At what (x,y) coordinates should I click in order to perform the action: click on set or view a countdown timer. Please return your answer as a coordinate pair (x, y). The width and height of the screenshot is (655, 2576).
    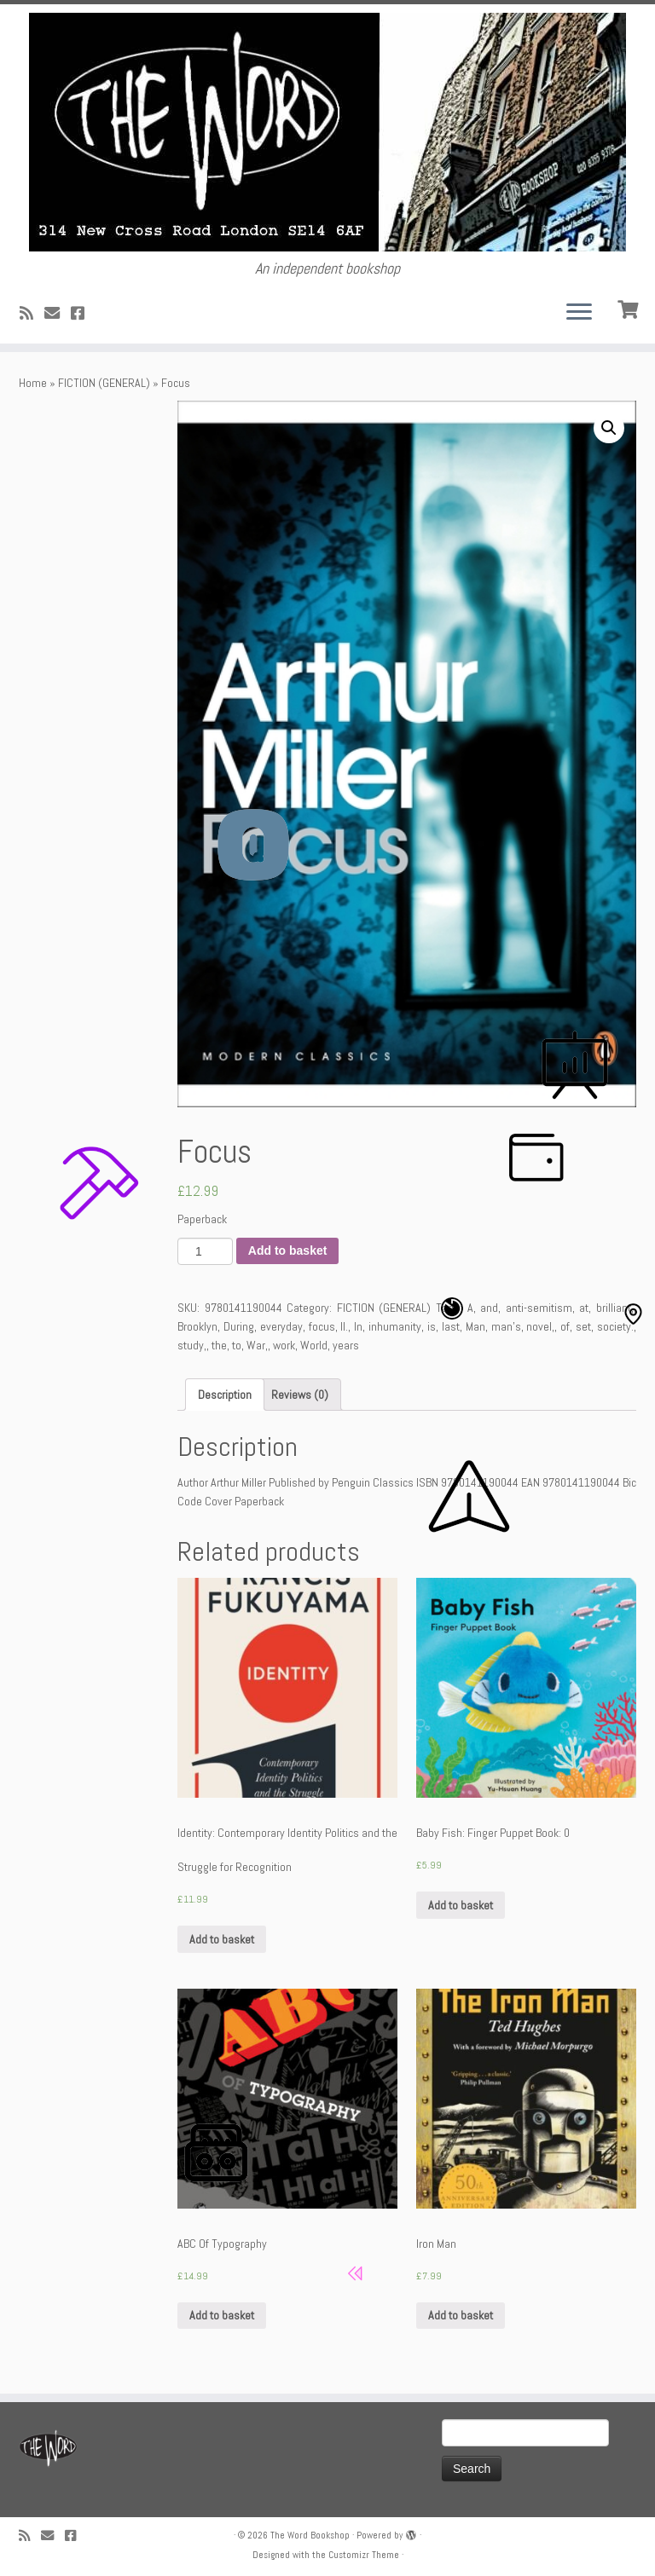
    Looking at the image, I should click on (452, 1308).